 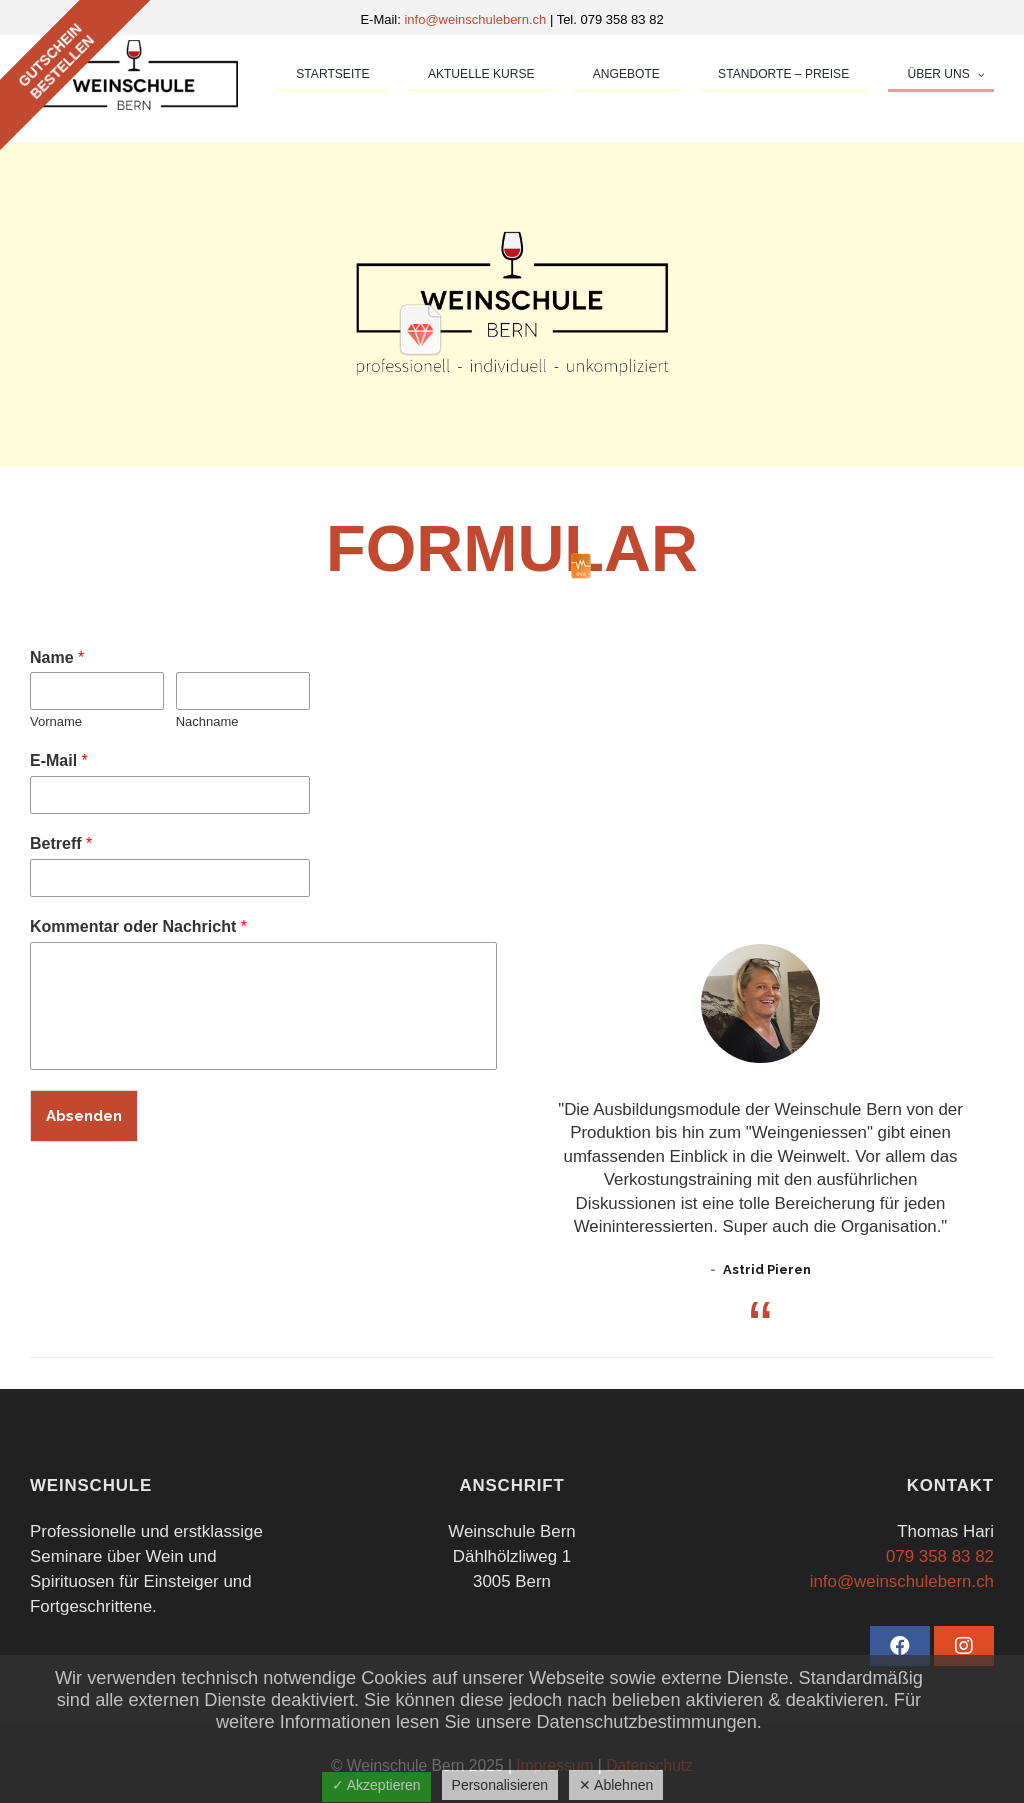 I want to click on a ruby programming language source file, so click(x=420, y=329).